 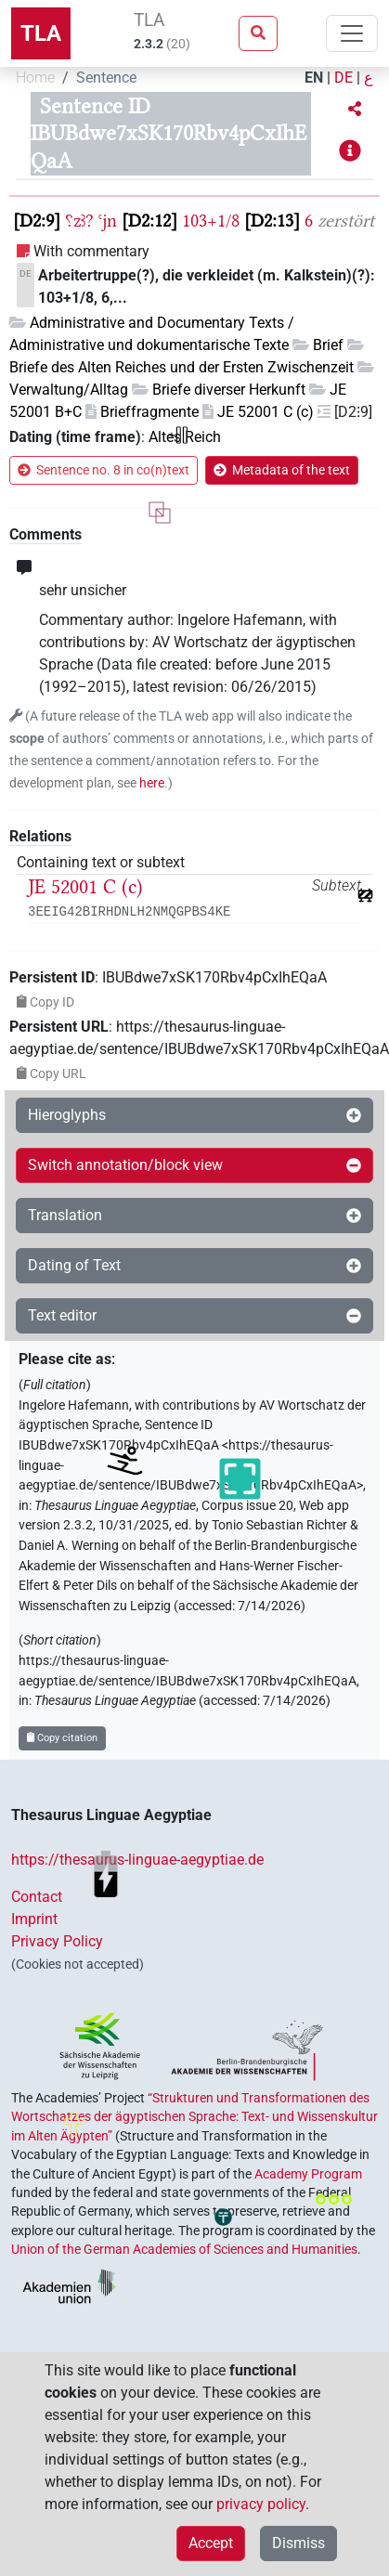 What do you see at coordinates (179, 435) in the screenshot?
I see `add a new column to the left` at bounding box center [179, 435].